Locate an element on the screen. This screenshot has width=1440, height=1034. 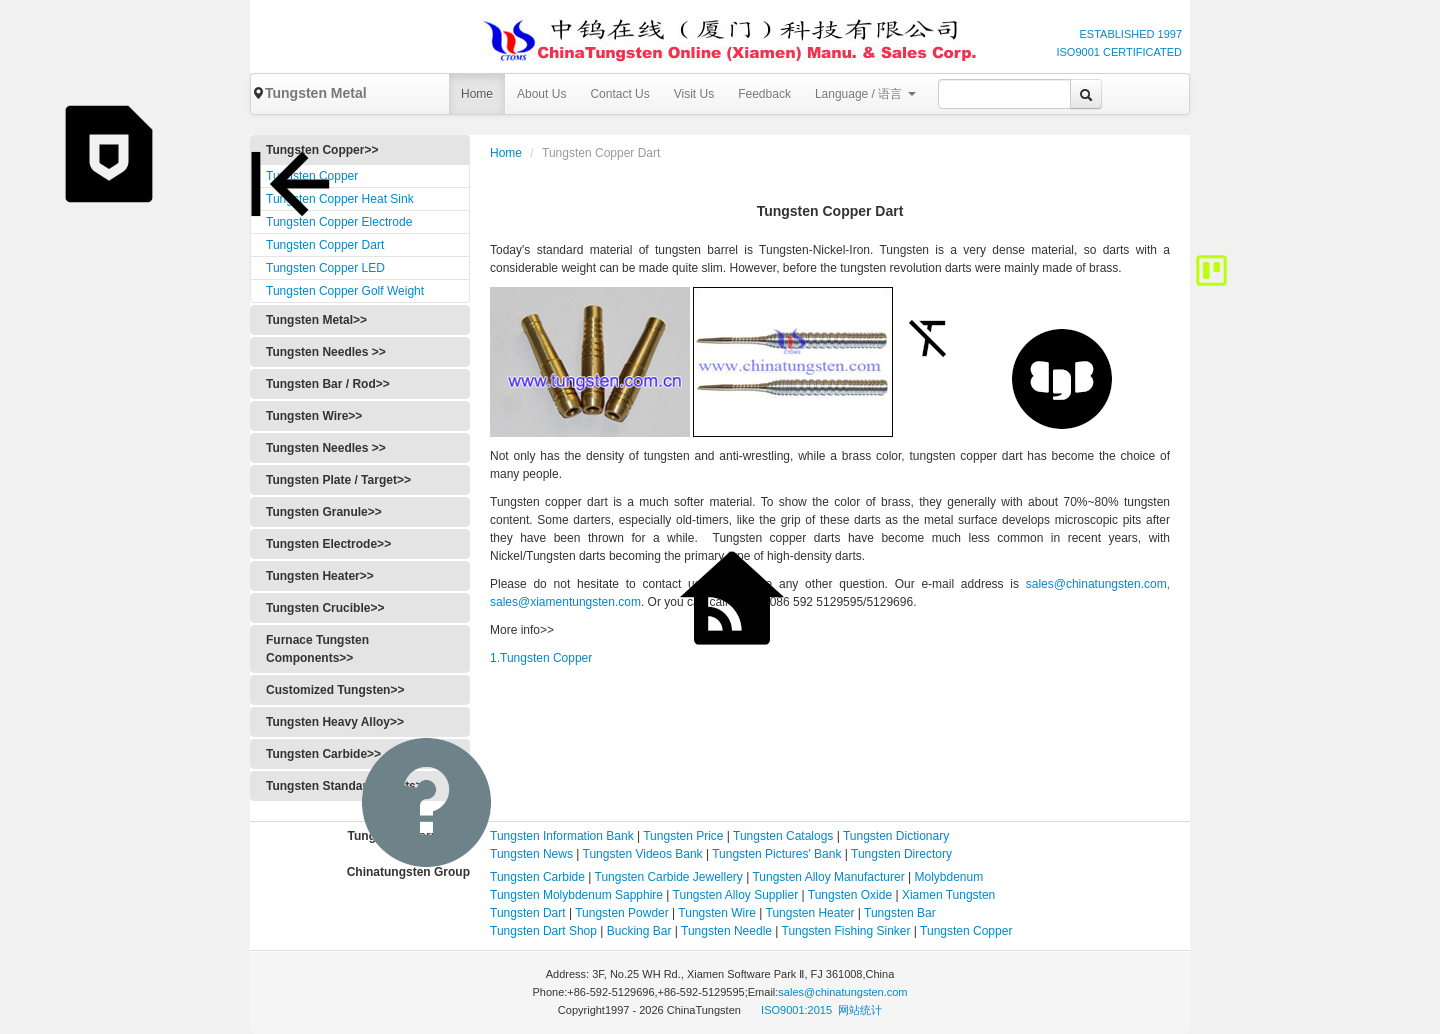
EnterpriseDB company logo is located at coordinates (1062, 379).